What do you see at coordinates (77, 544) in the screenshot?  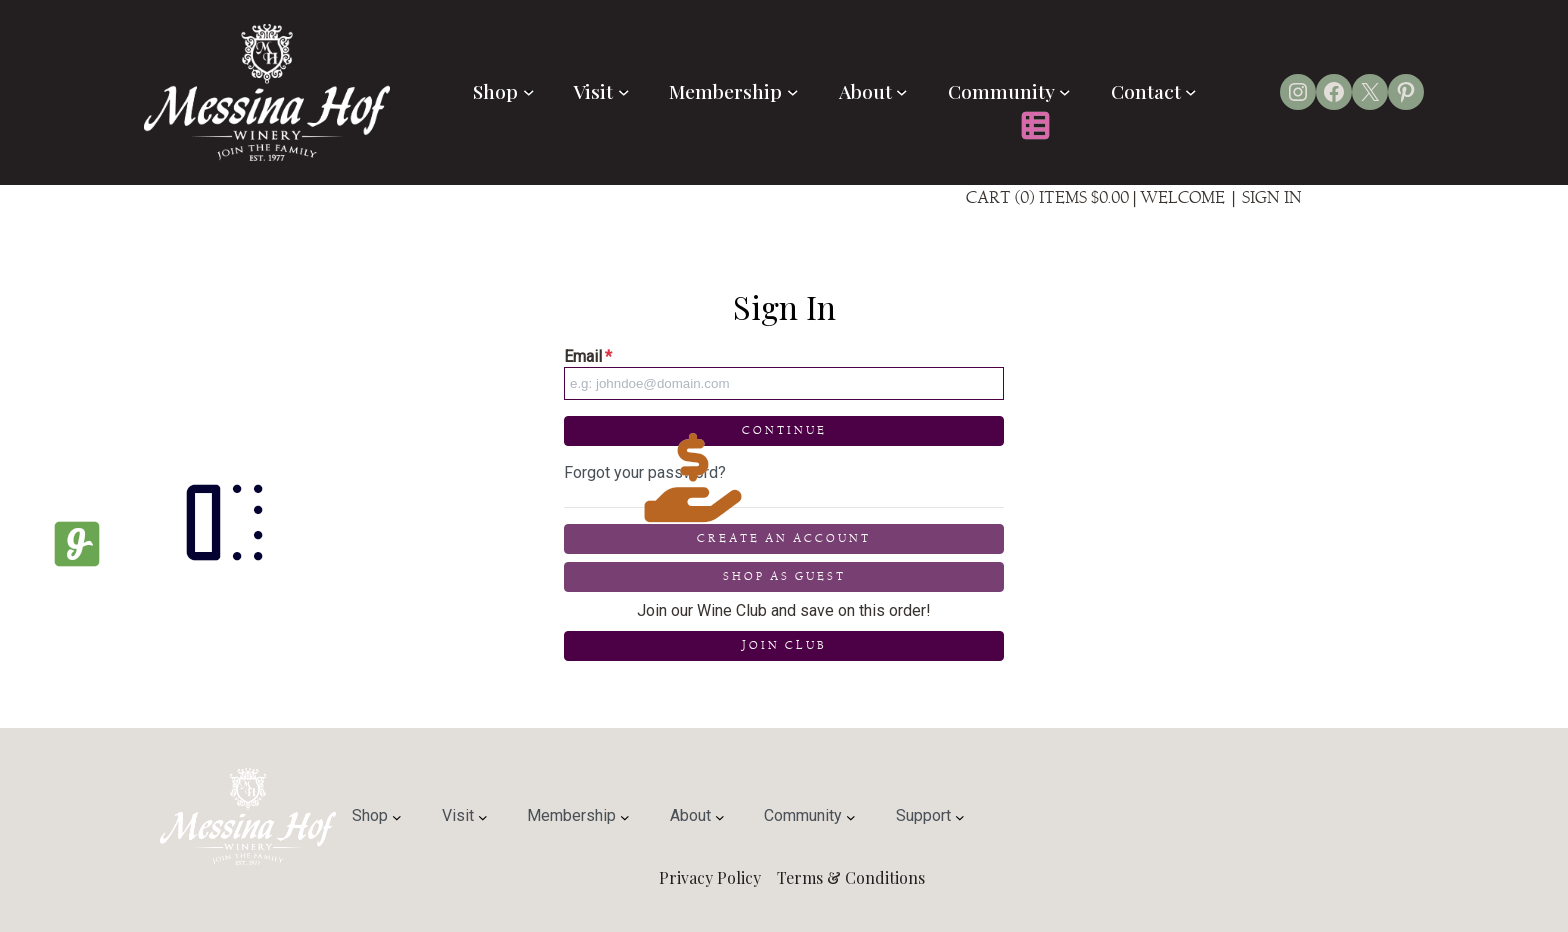 I see `glide app logo` at bounding box center [77, 544].